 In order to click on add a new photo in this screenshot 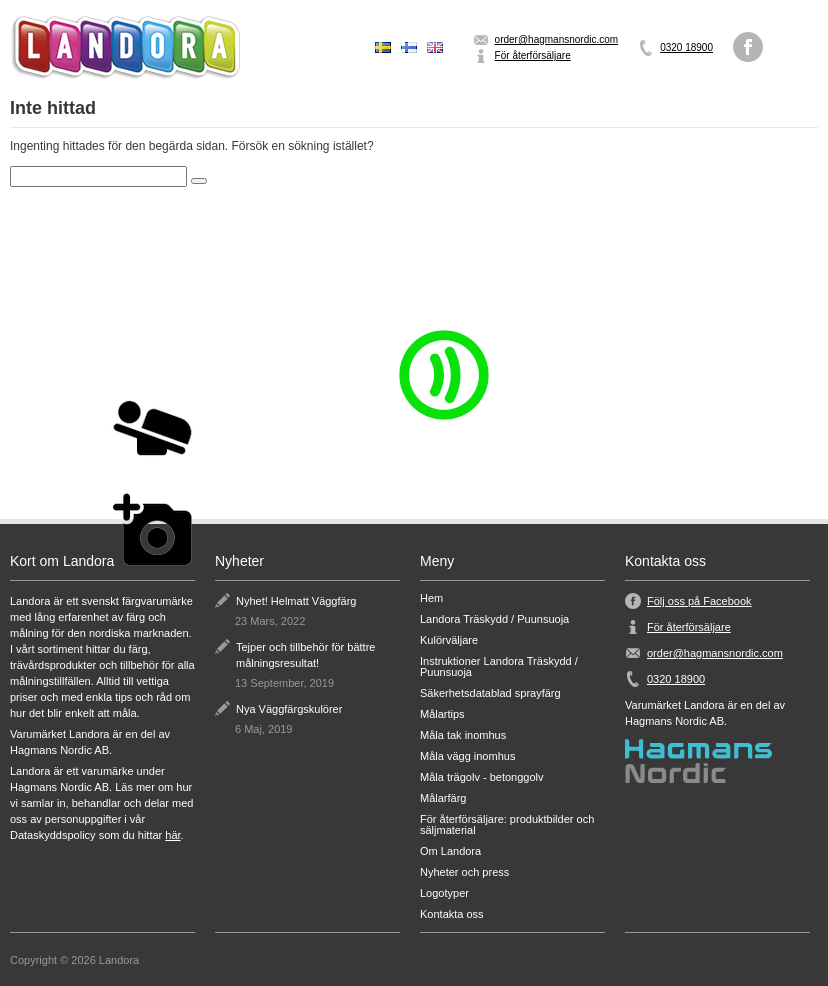, I will do `click(154, 531)`.